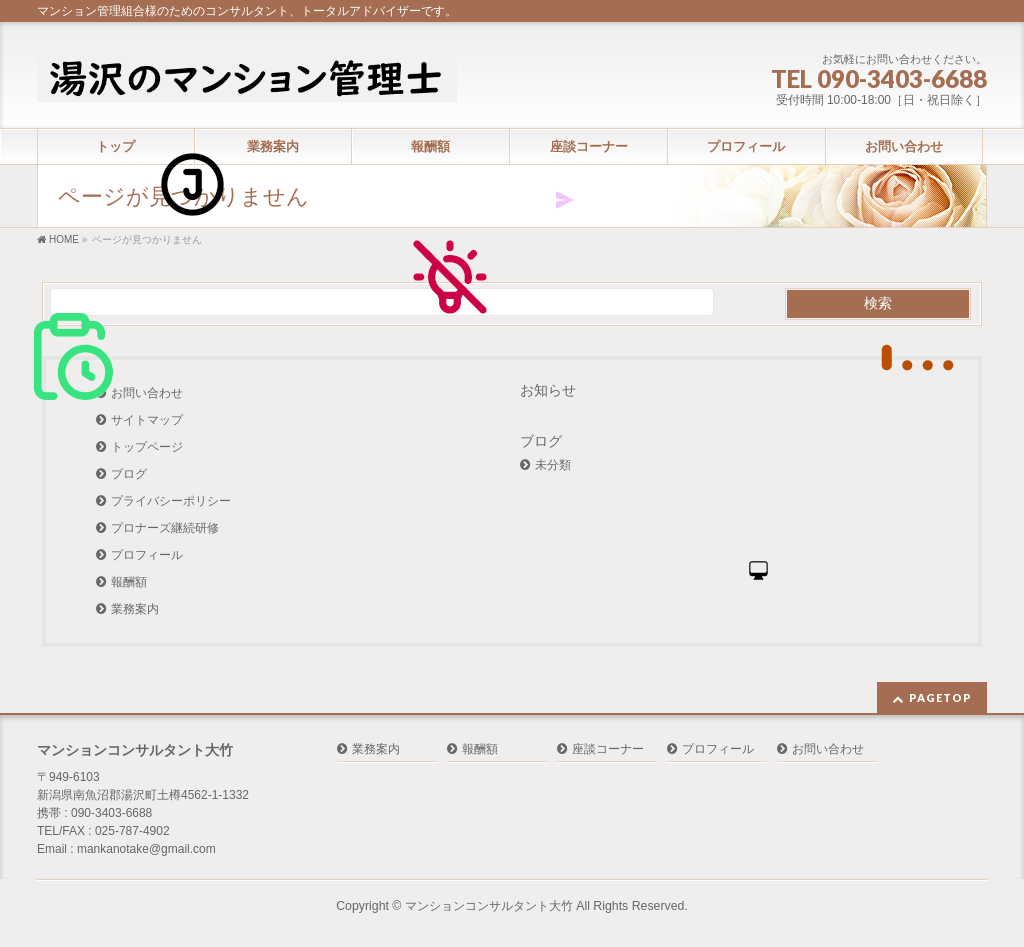 Image resolution: width=1024 pixels, height=947 pixels. I want to click on access desktop or computer settings, so click(758, 570).